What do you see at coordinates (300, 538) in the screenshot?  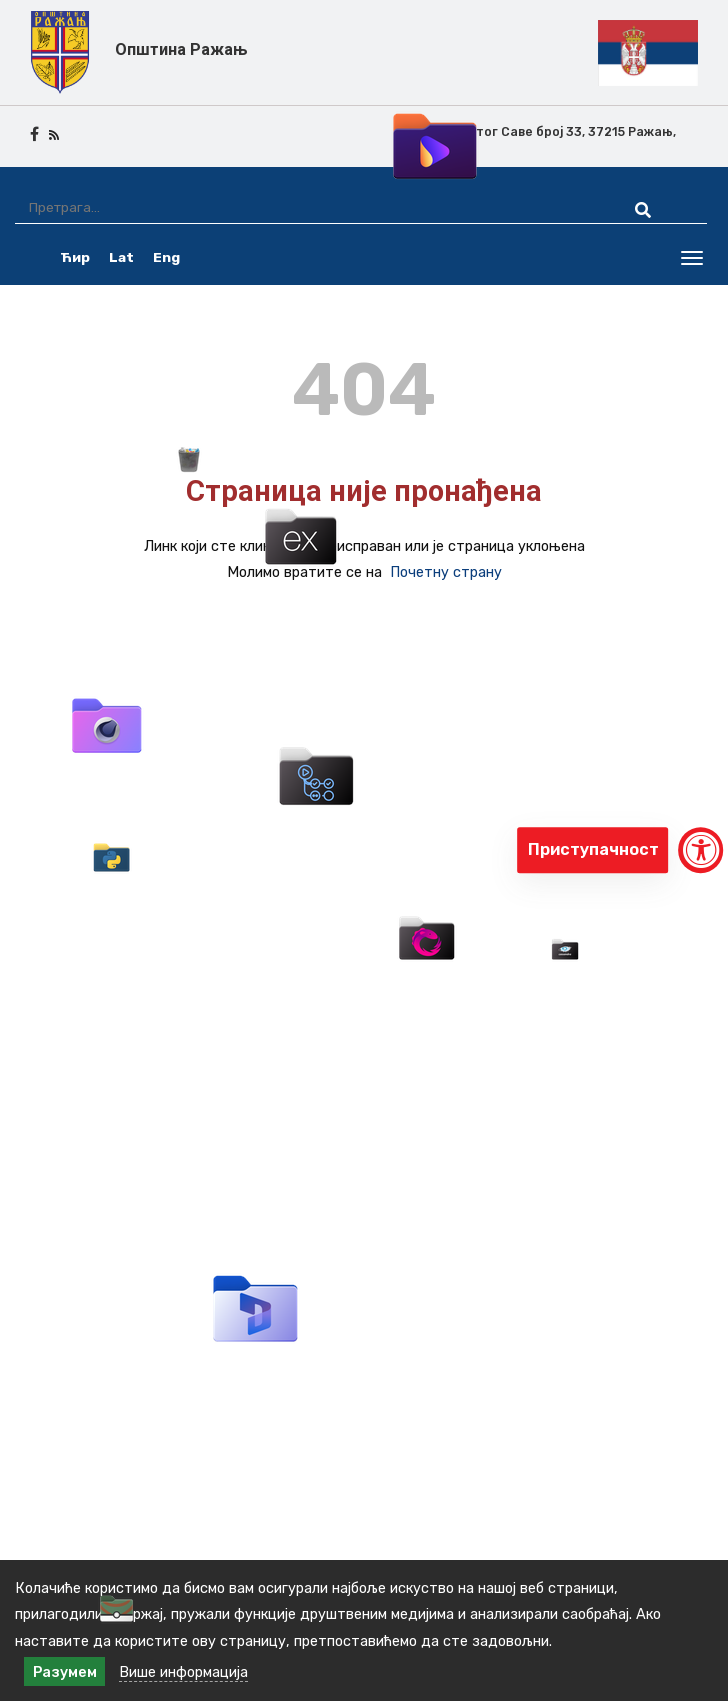 I see `folder containing express.js project files` at bounding box center [300, 538].